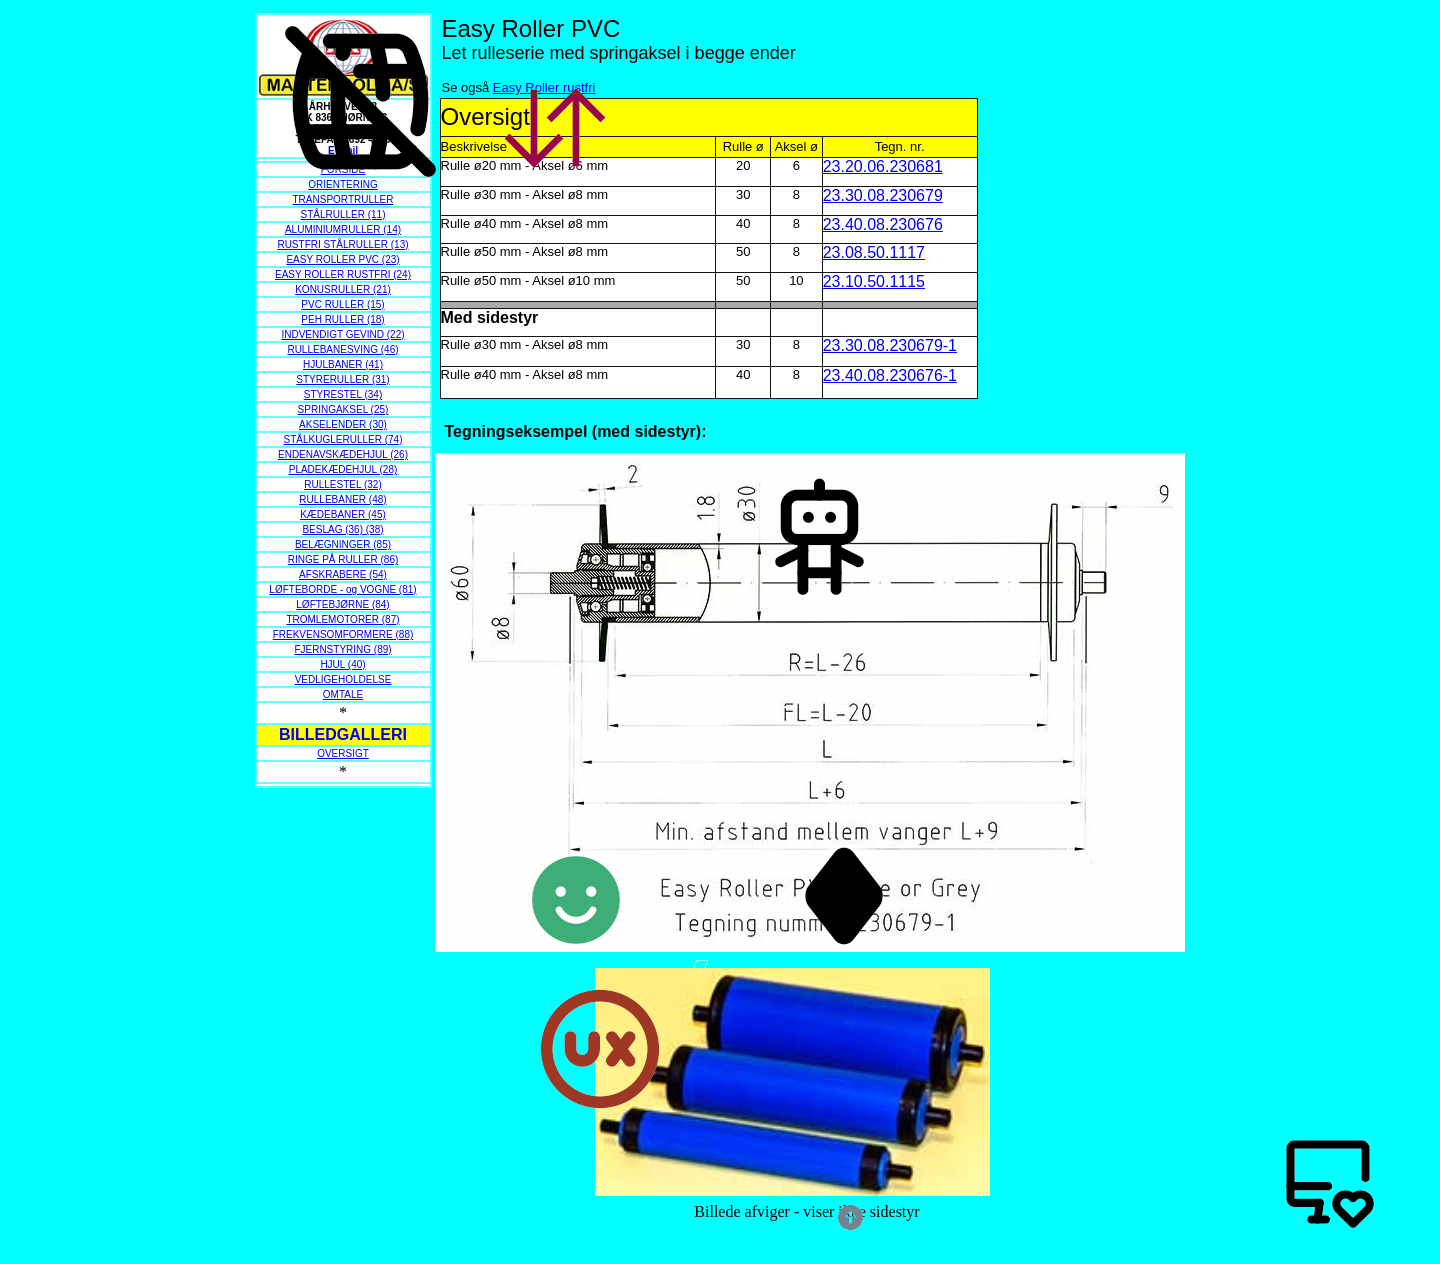  I want to click on swap or reorder items vertically, so click(555, 128).